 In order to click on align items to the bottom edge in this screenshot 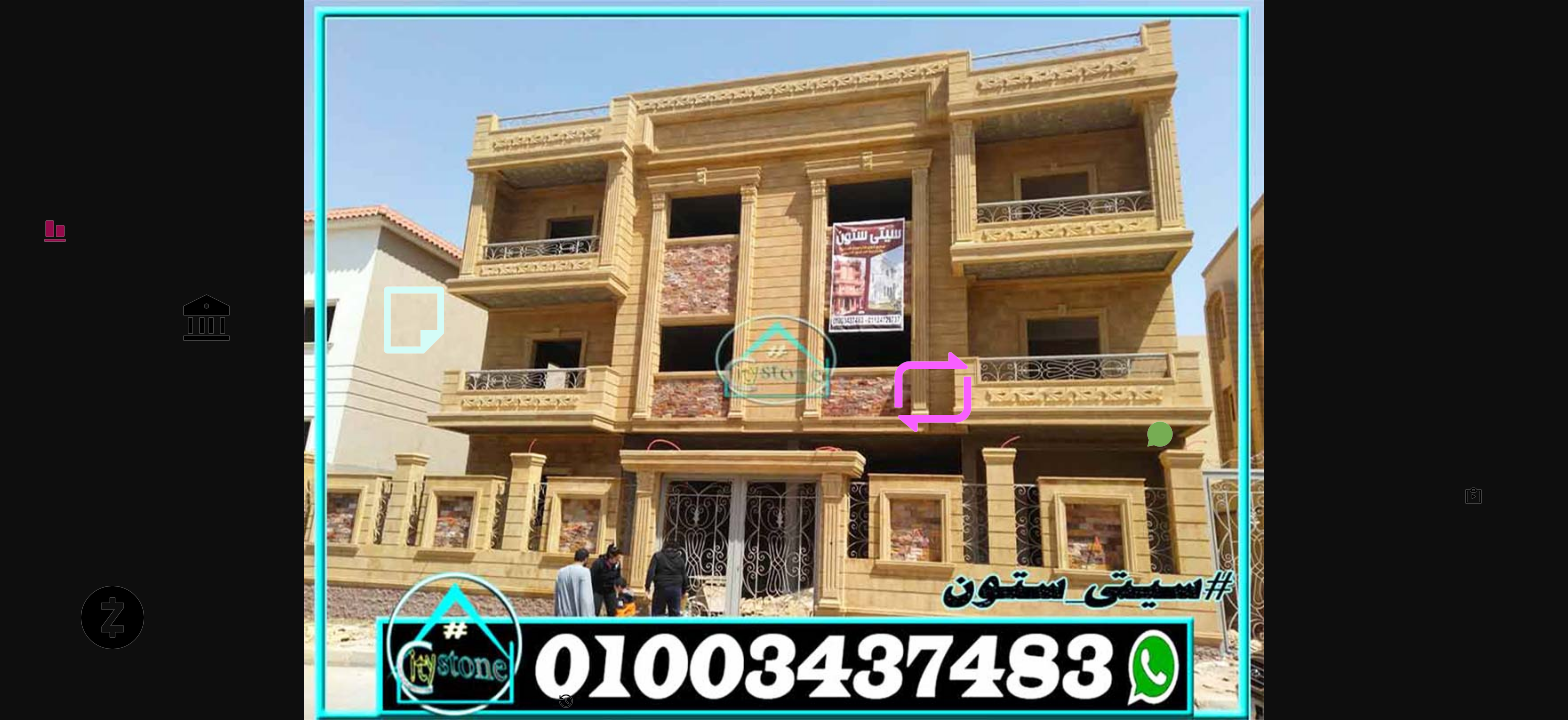, I will do `click(55, 231)`.